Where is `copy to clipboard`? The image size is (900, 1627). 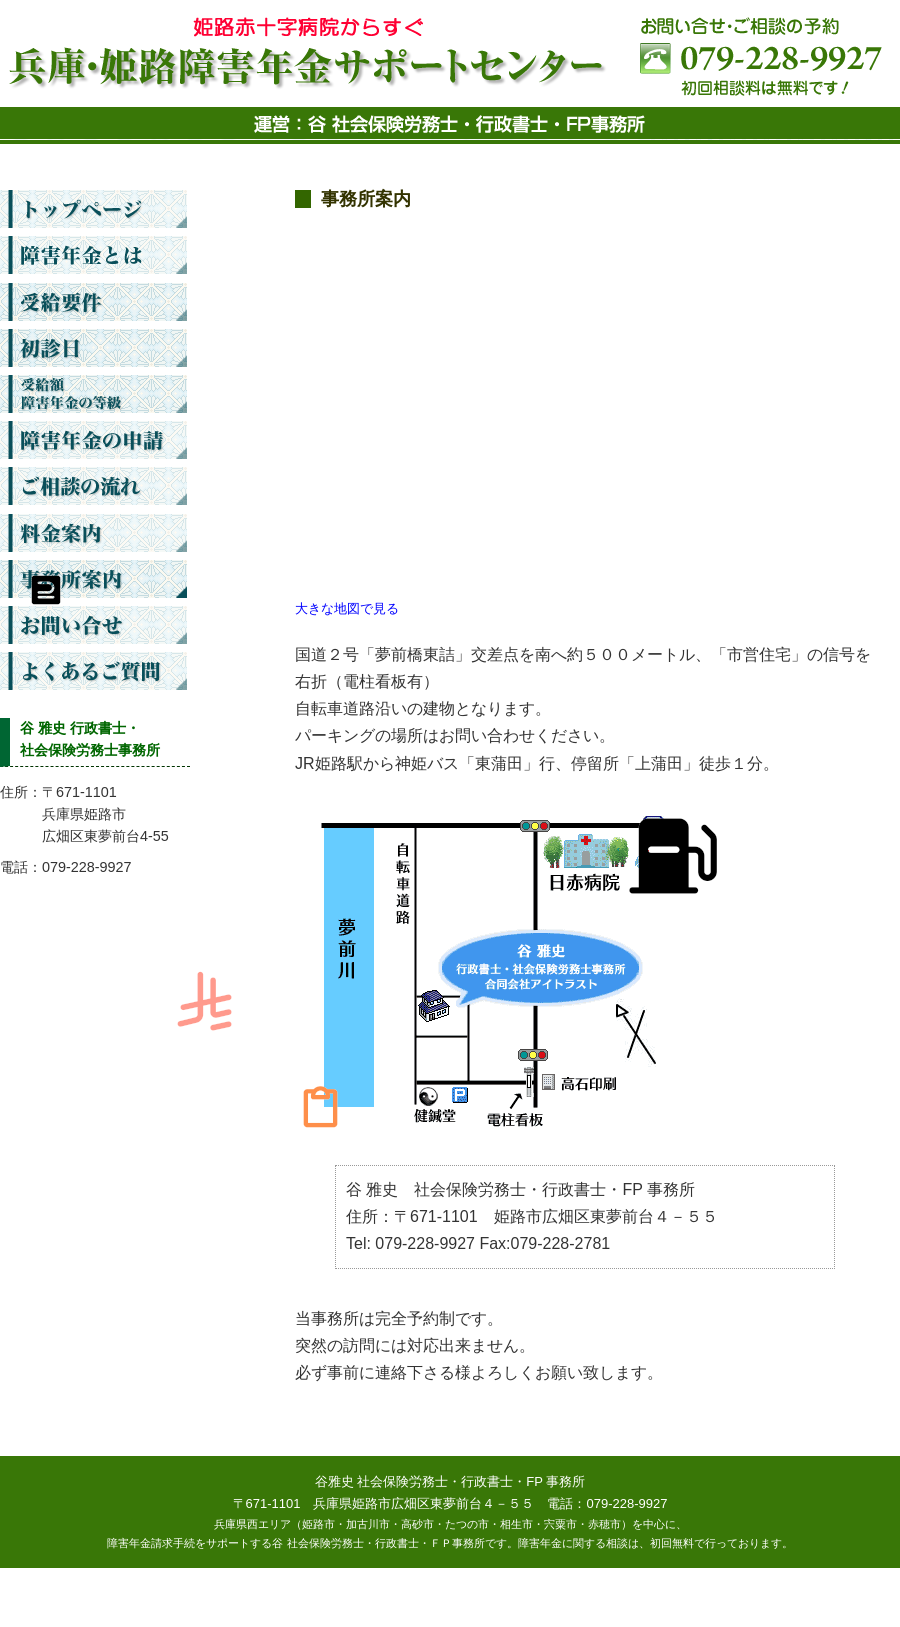 copy to clipboard is located at coordinates (320, 1107).